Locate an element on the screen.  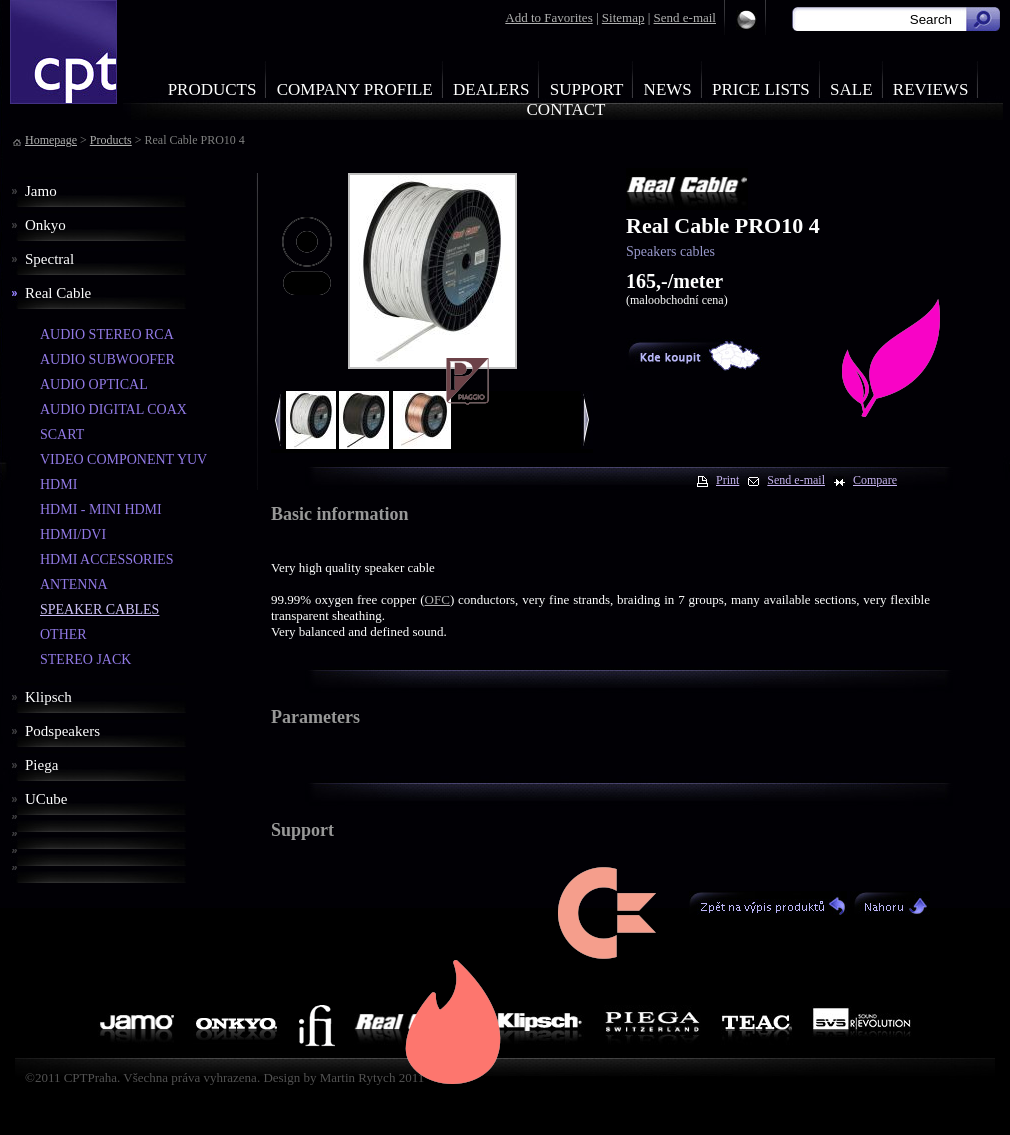
open paperless-ngx document management app is located at coordinates (891, 358).